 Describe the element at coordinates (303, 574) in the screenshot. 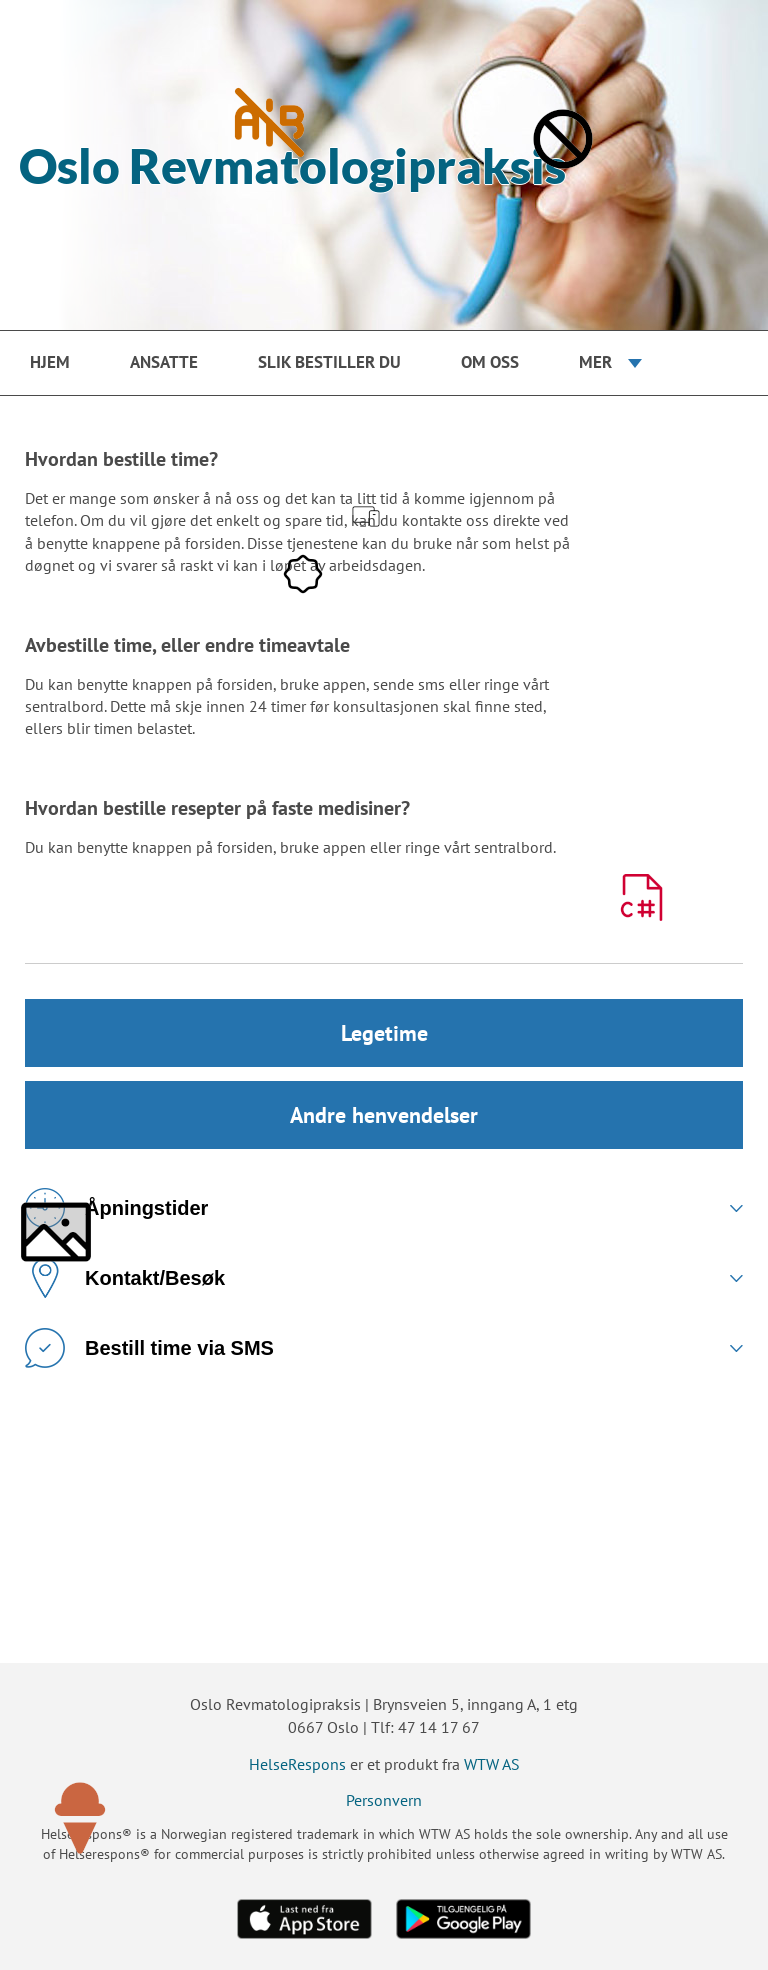

I see `indicates a verified or certified status` at that location.